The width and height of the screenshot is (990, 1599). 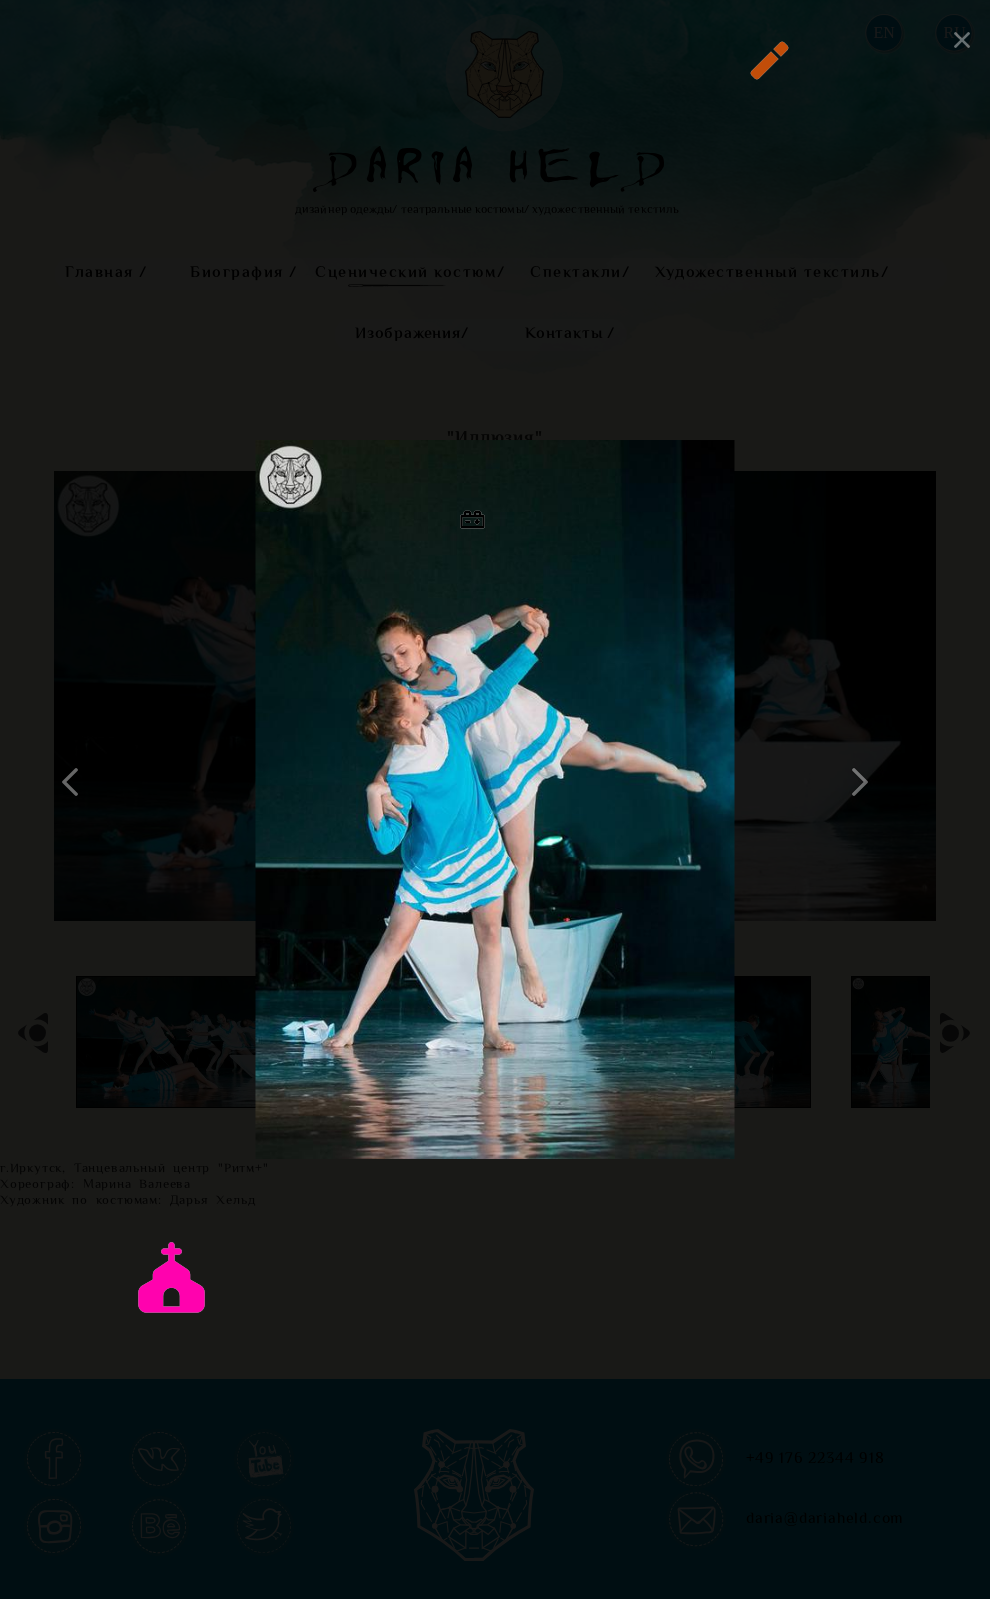 I want to click on check vehicle battery status, so click(x=472, y=520).